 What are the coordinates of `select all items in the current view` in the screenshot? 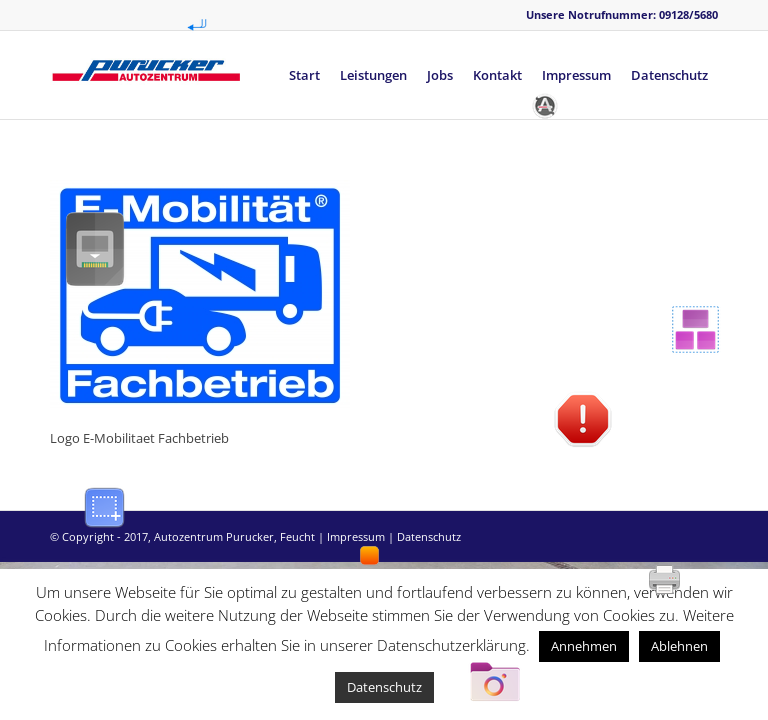 It's located at (695, 329).